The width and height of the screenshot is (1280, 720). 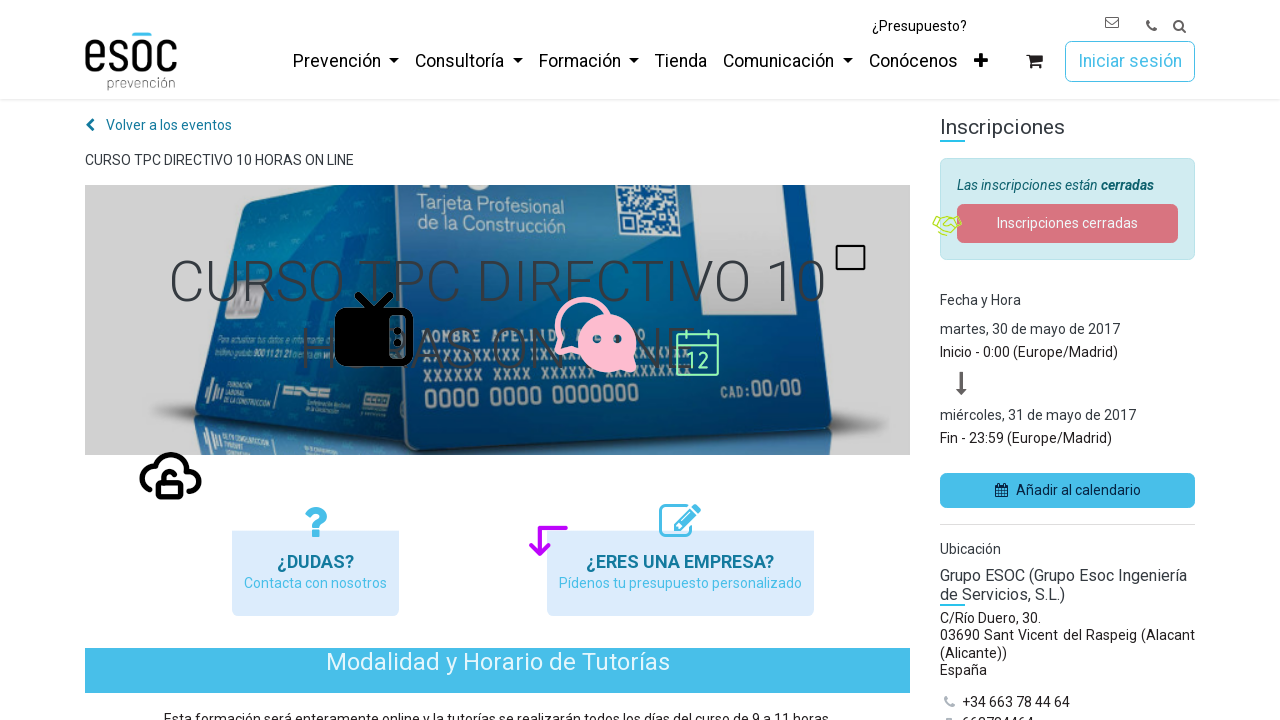 I want to click on open wechat messaging app, so click(x=595, y=334).